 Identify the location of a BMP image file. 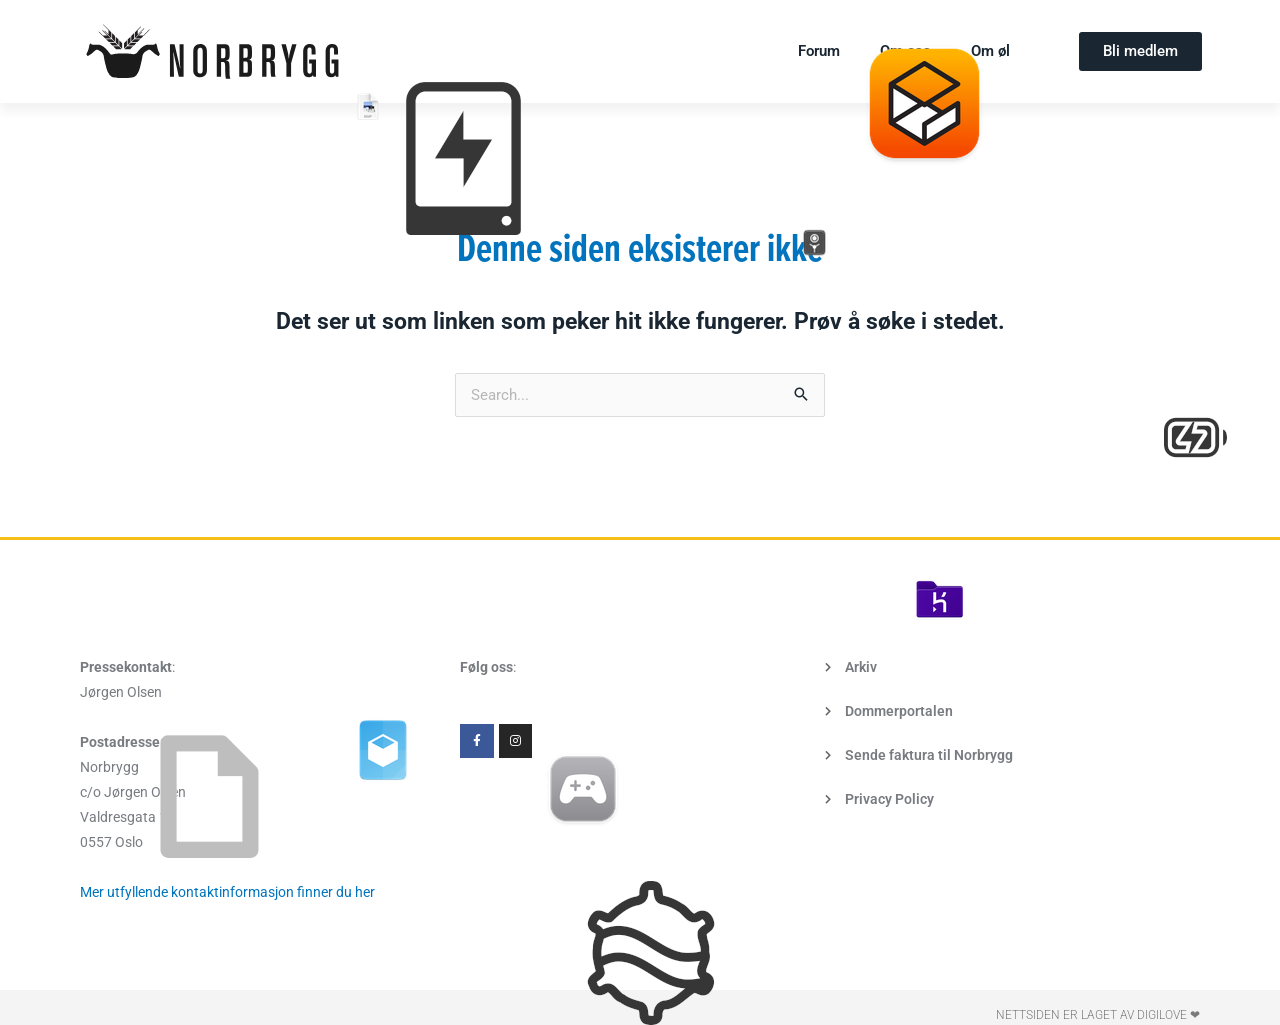
(368, 107).